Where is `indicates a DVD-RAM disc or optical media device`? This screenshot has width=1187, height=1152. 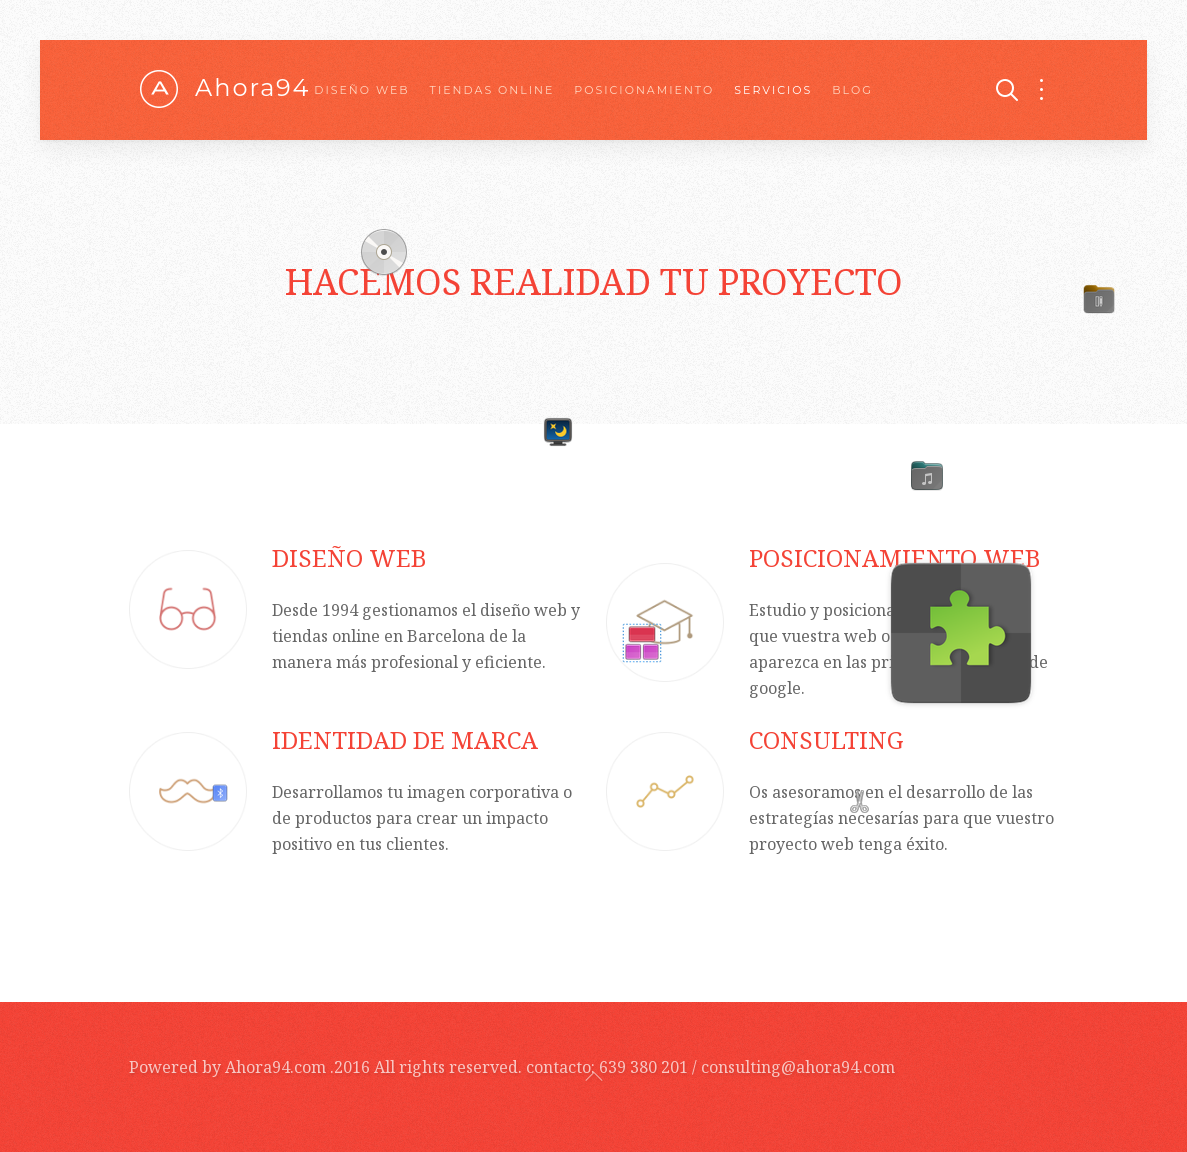
indicates a DVD-RAM disc or optical media device is located at coordinates (384, 252).